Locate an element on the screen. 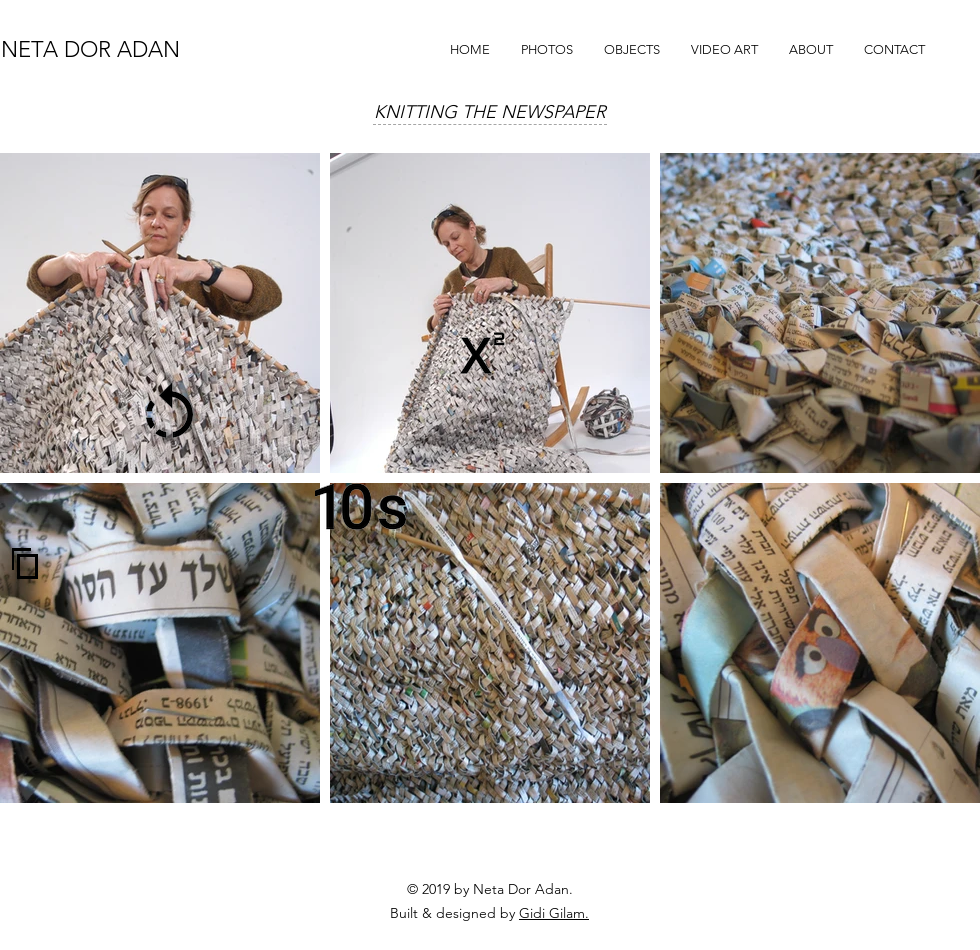  copy to clipboard is located at coordinates (25, 563).